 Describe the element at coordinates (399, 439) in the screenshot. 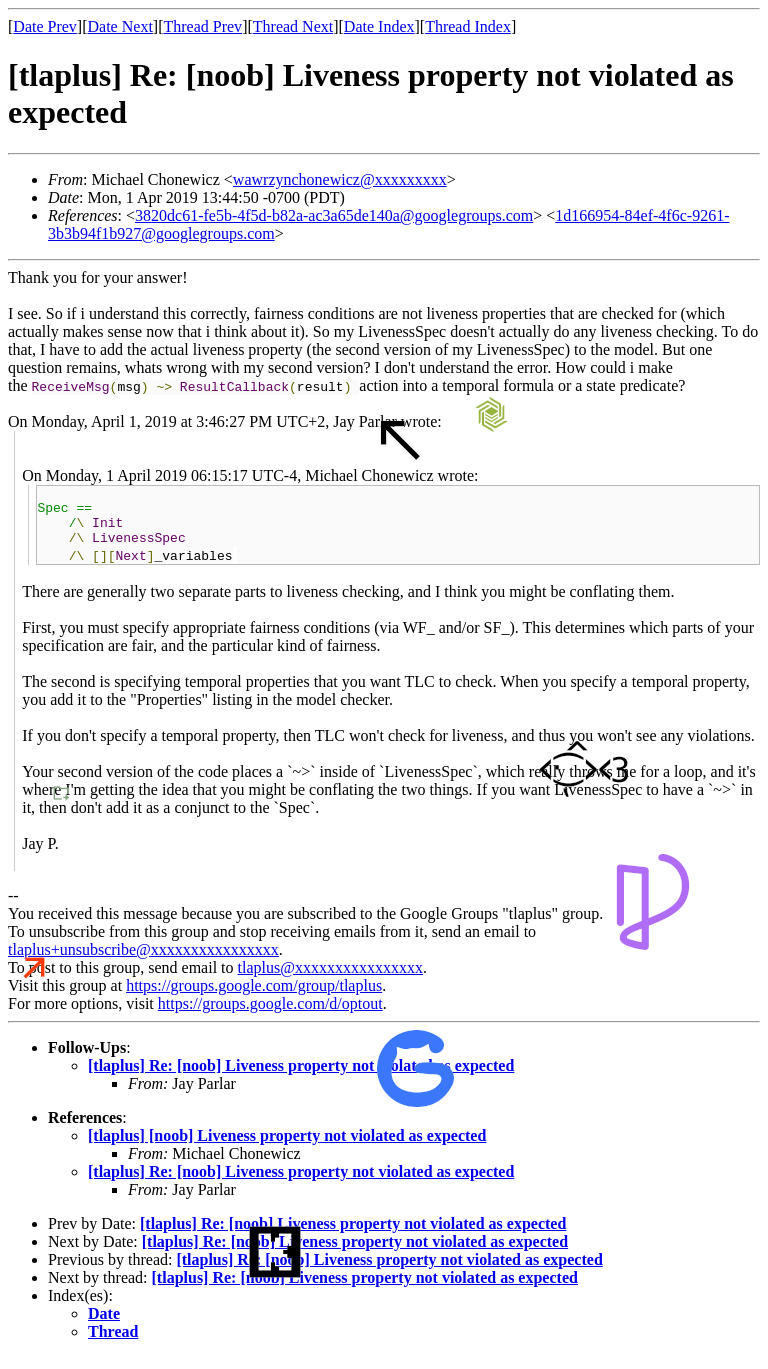

I see `navigate back and up in hierarchy` at that location.